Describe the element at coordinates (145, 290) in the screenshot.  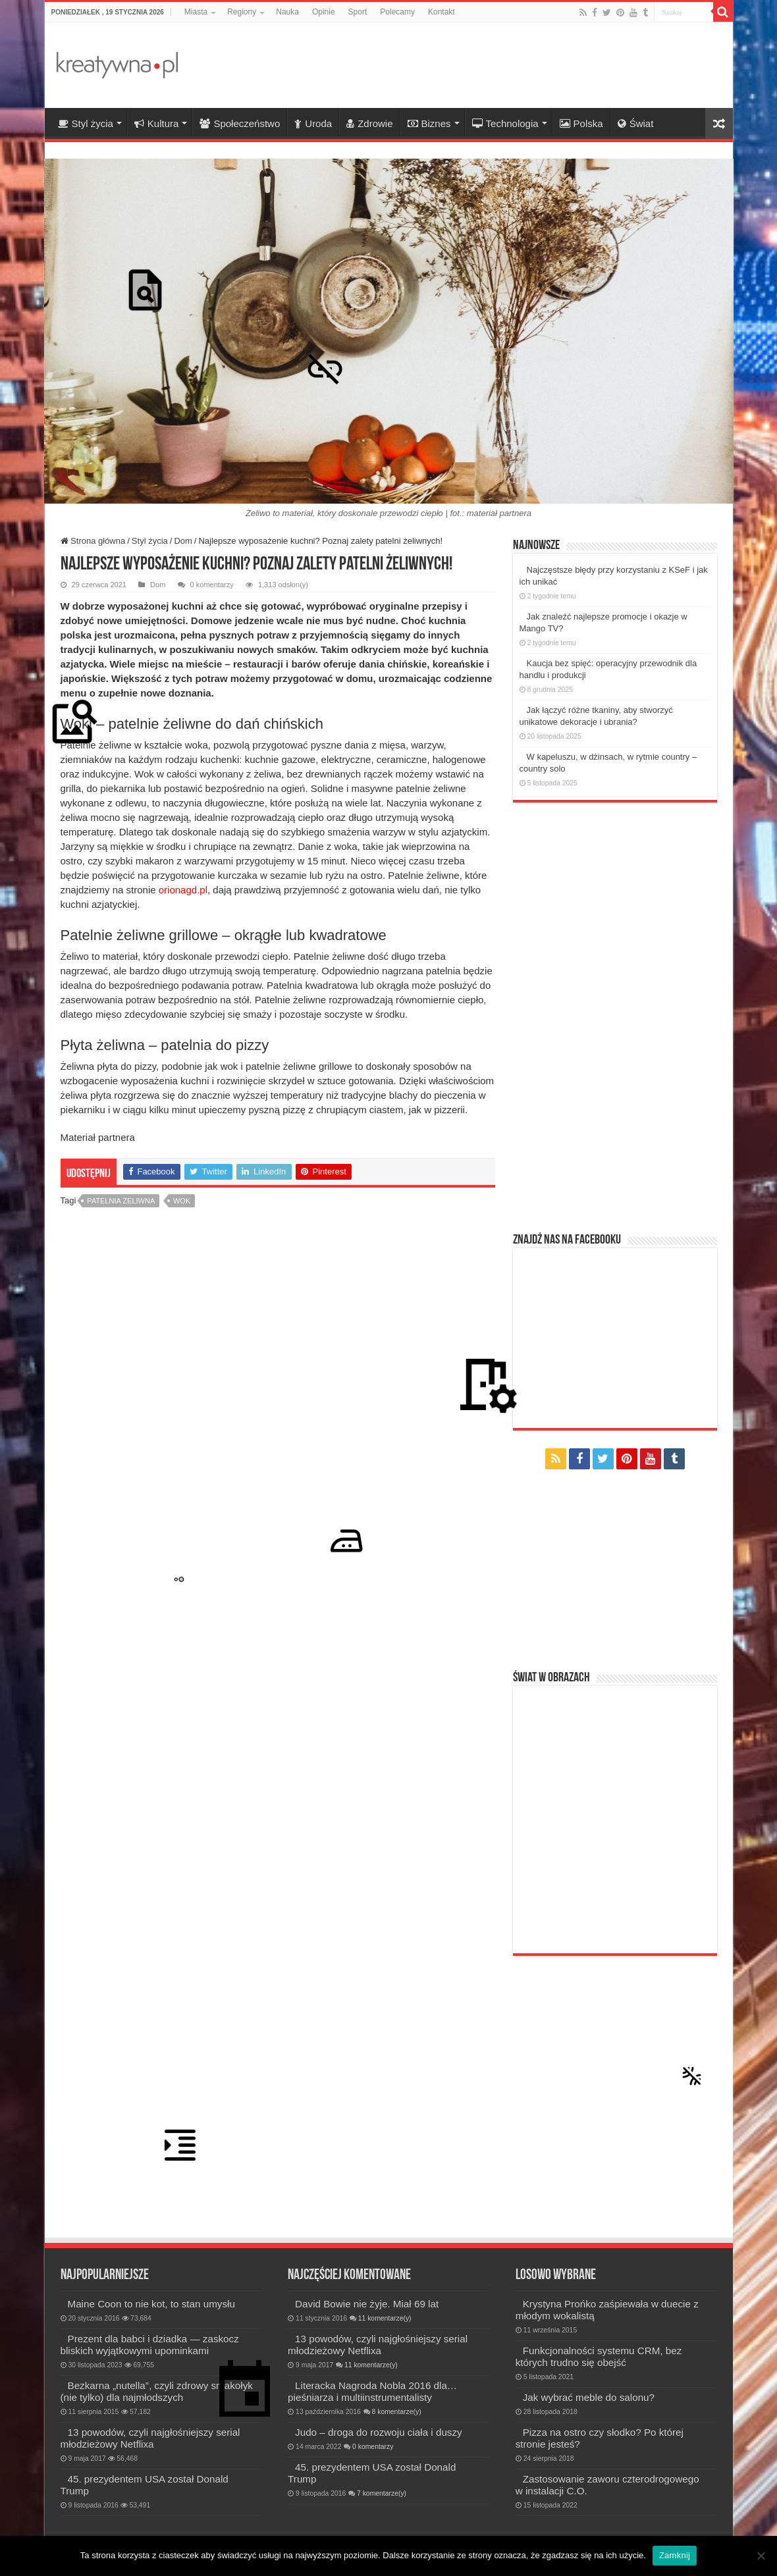
I see `search within a document` at that location.